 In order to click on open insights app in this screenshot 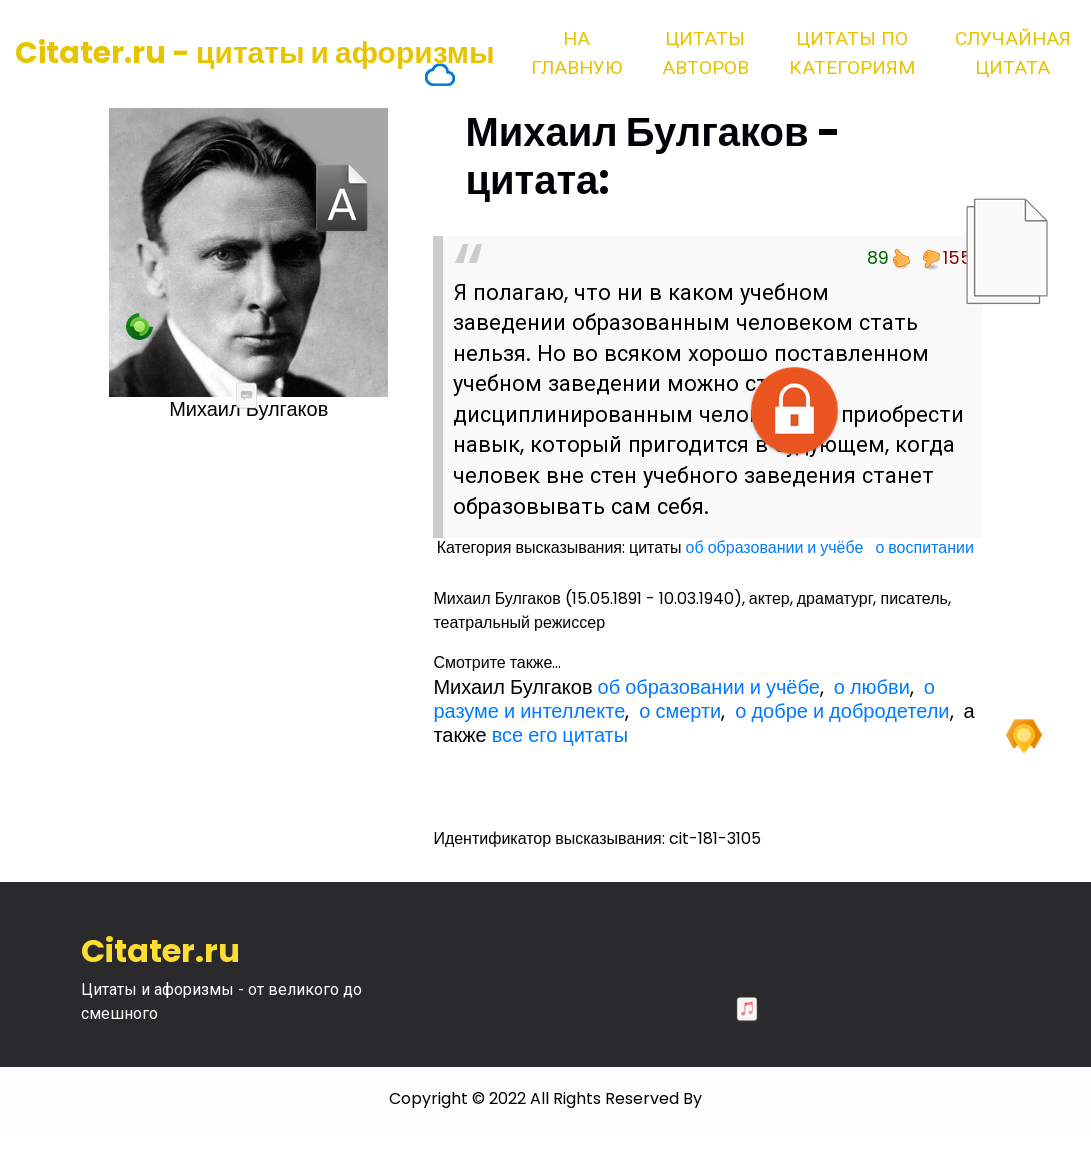, I will do `click(139, 326)`.